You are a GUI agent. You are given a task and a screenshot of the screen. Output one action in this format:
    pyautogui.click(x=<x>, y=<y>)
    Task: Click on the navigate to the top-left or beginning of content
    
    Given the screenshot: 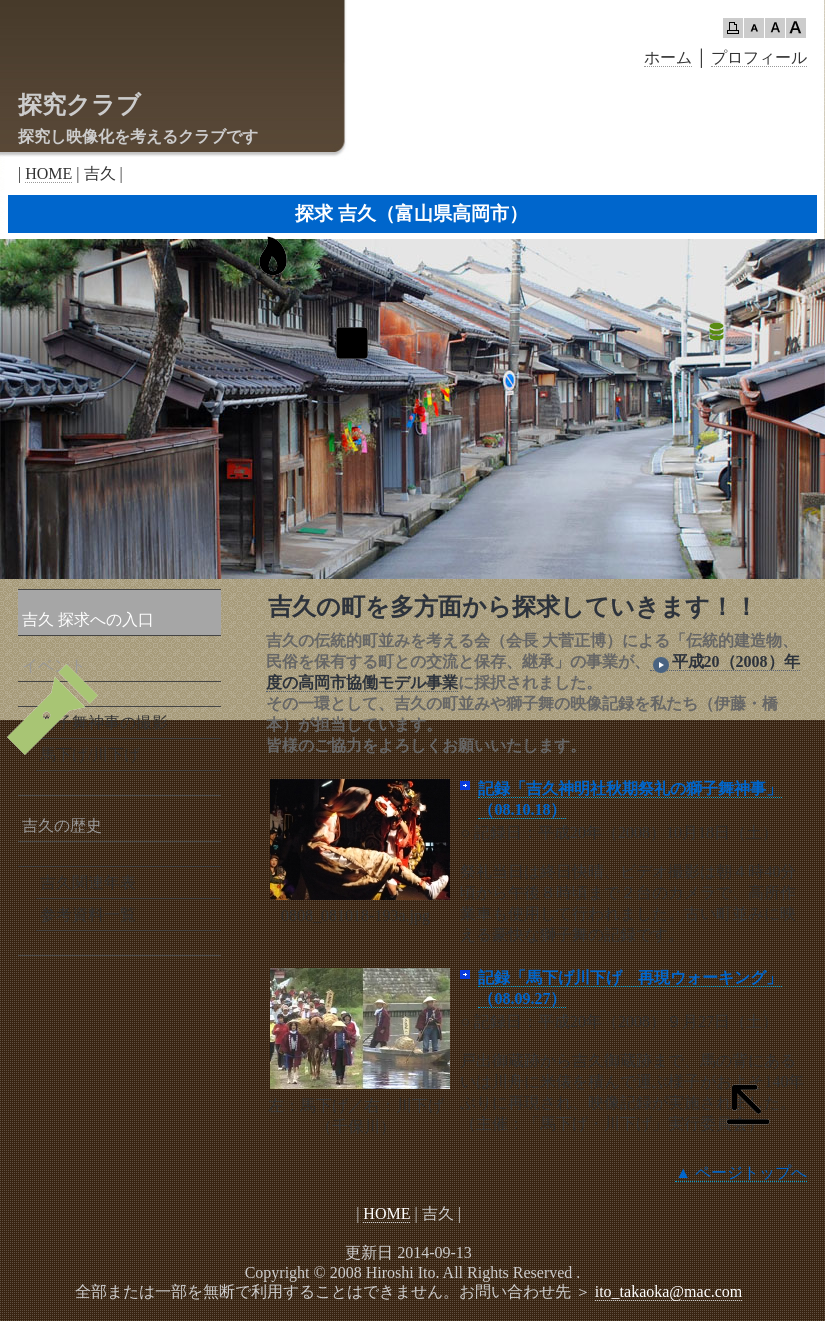 What is the action you would take?
    pyautogui.click(x=746, y=1104)
    